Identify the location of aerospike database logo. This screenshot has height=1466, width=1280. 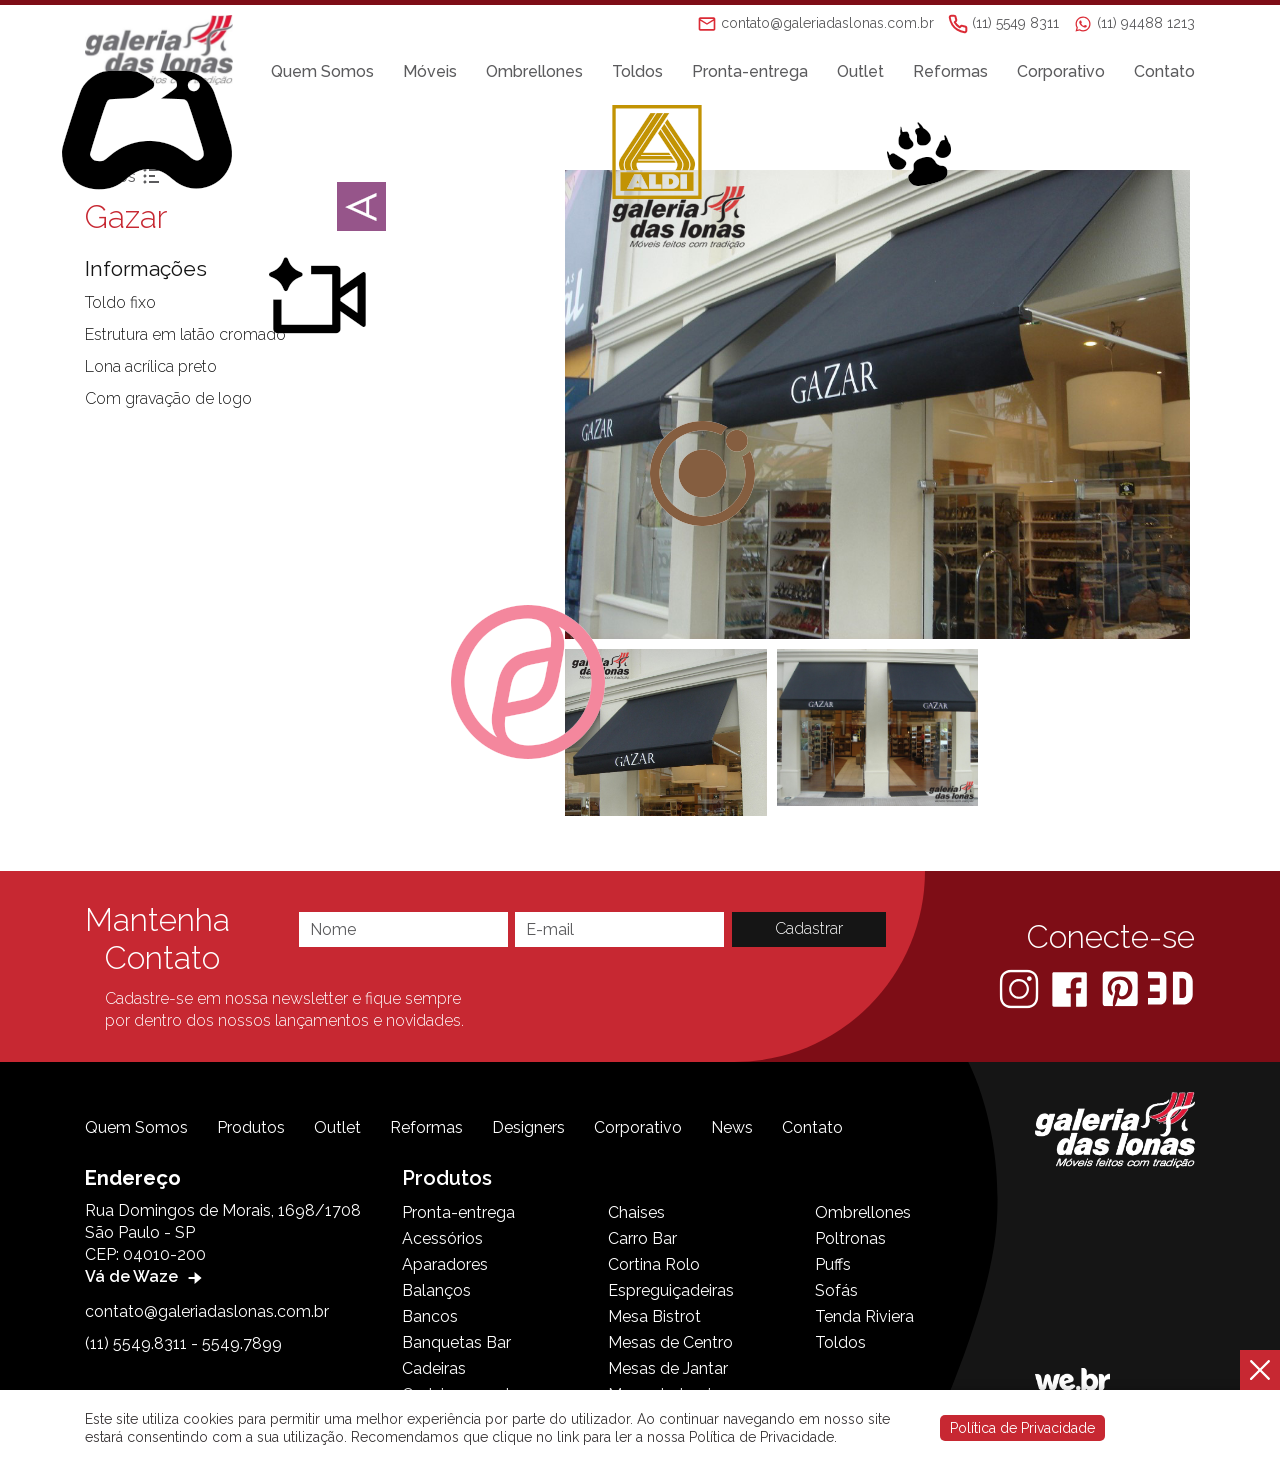
(361, 206).